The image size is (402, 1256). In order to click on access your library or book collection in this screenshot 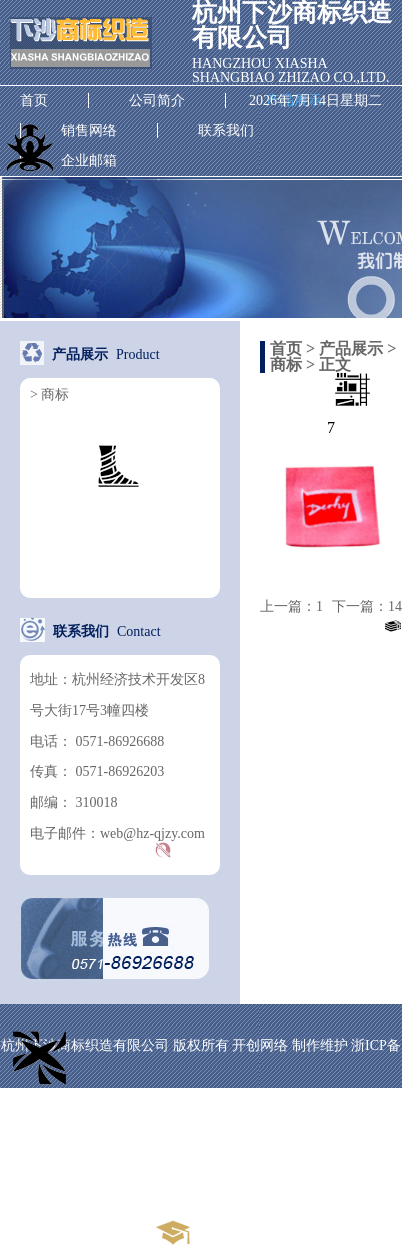, I will do `click(393, 626)`.